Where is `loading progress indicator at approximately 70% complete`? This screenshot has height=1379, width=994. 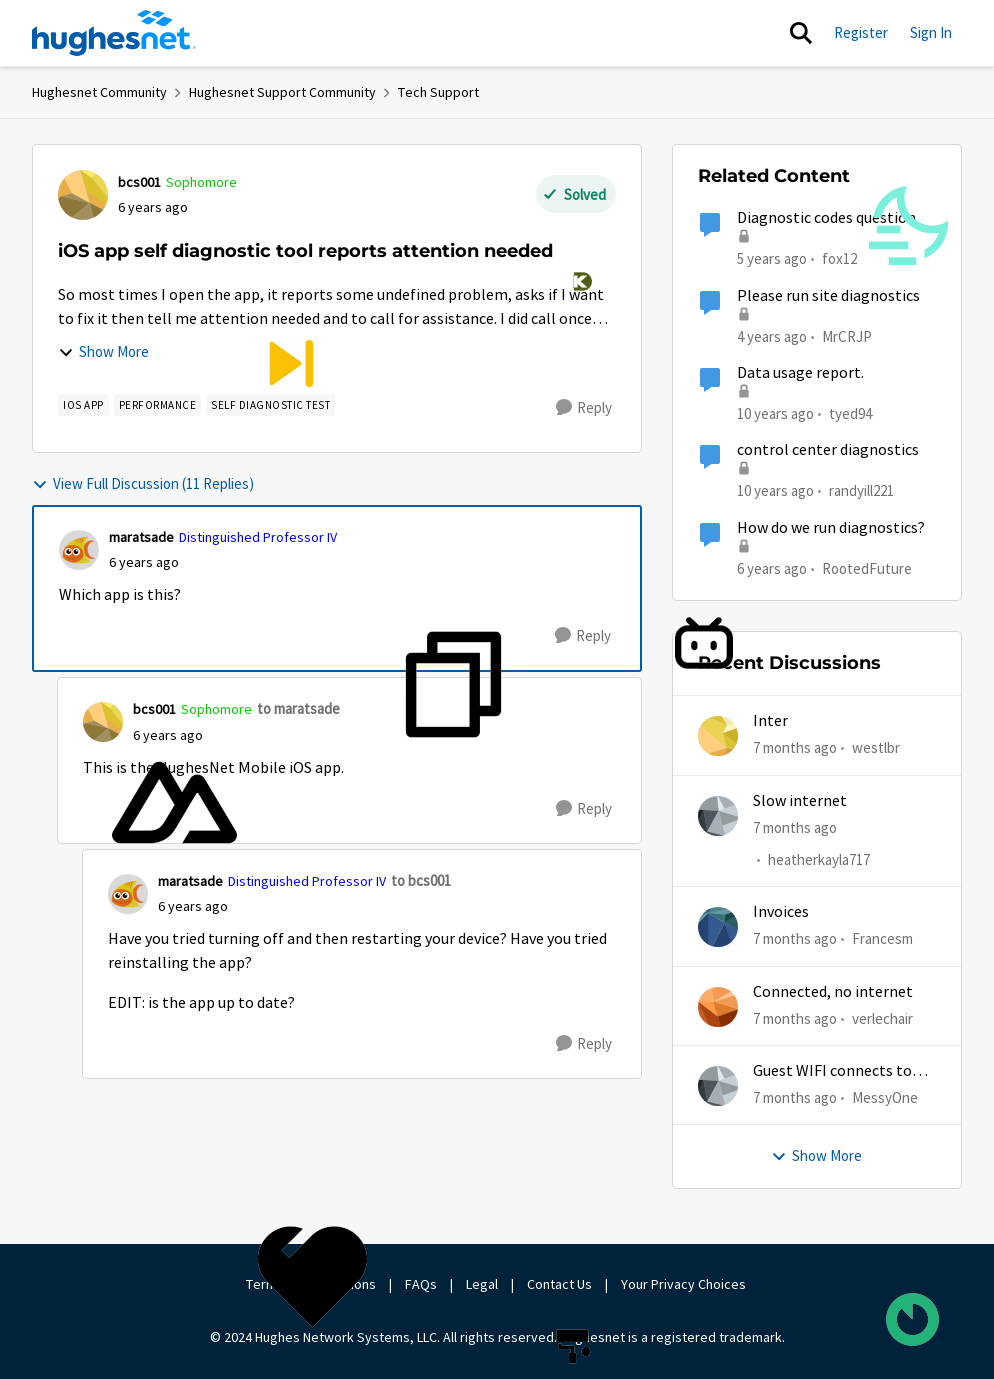
loading progress indicator at approximately 70% complete is located at coordinates (912, 1319).